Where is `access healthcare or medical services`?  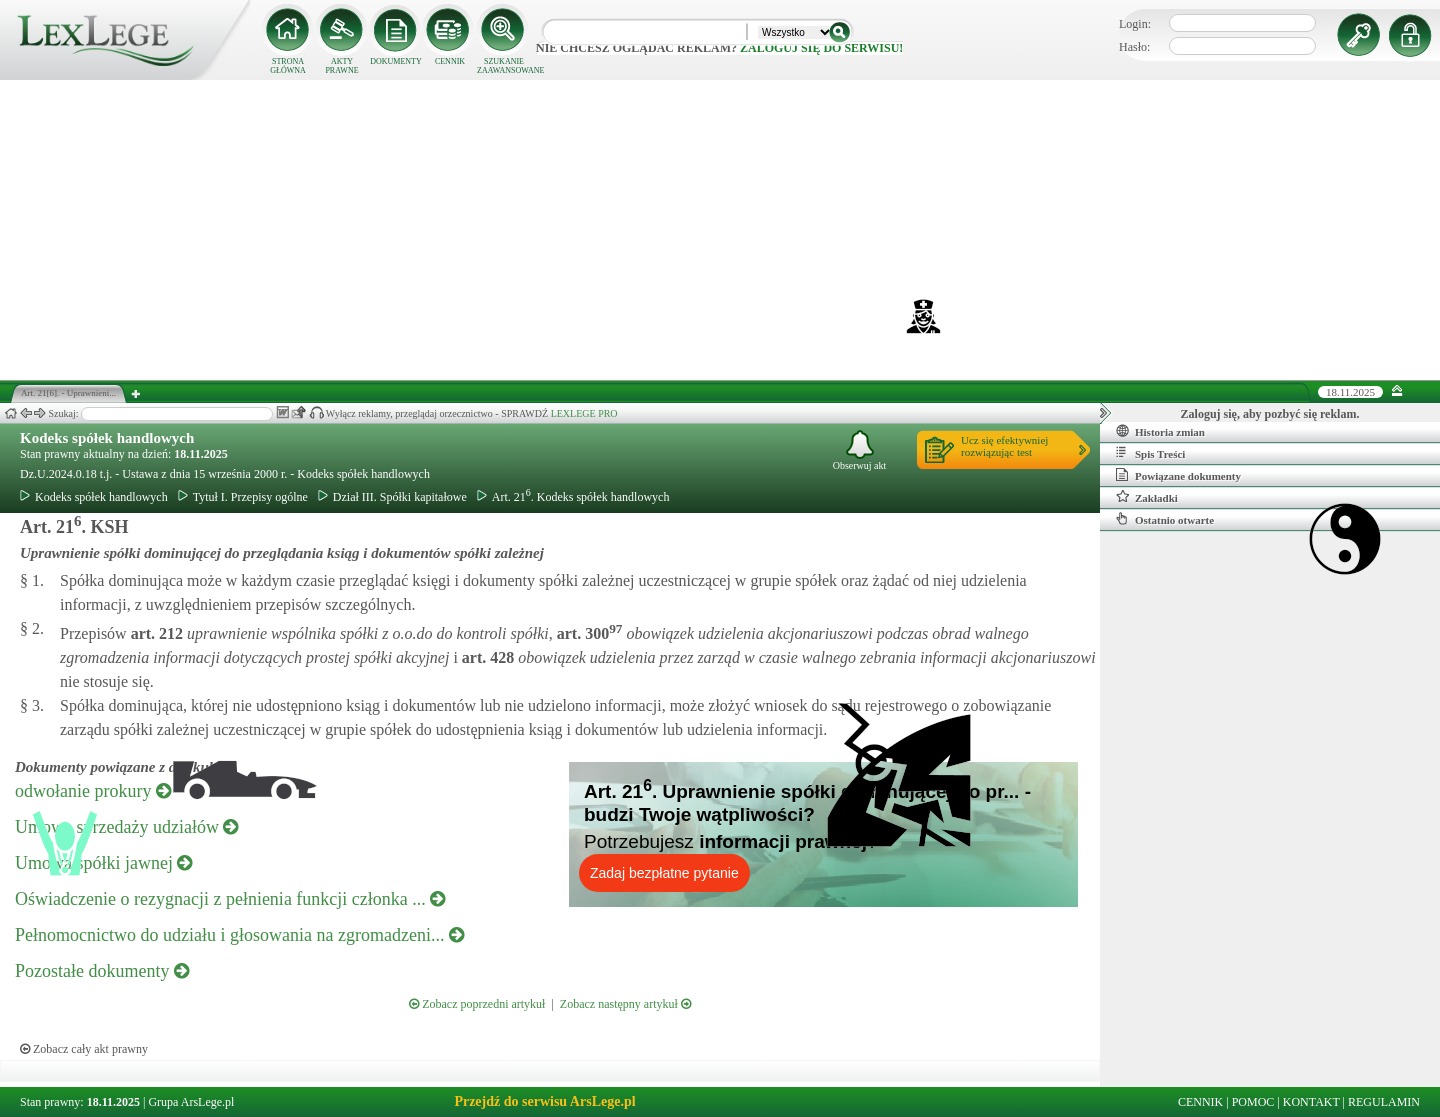
access healthcare or medical services is located at coordinates (923, 316).